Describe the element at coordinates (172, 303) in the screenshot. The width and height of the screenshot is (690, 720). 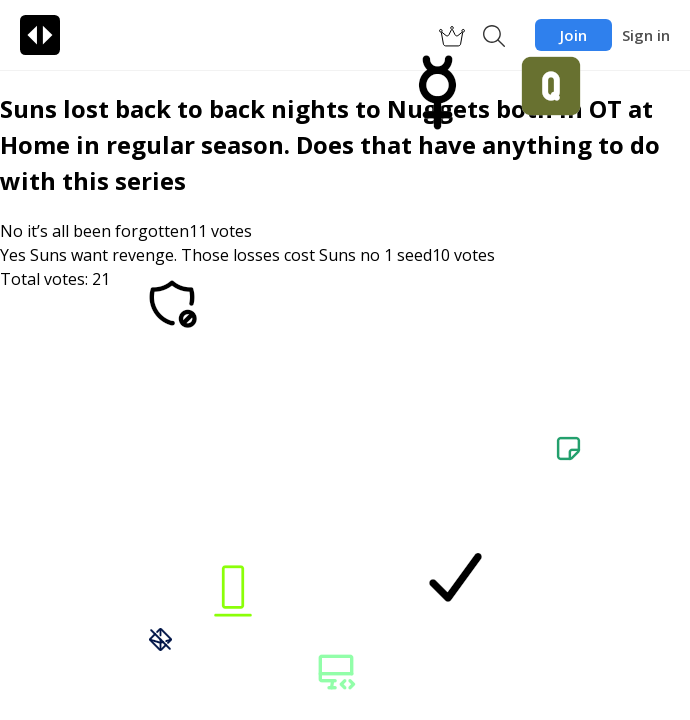
I see `cancel or disable security protection` at that location.